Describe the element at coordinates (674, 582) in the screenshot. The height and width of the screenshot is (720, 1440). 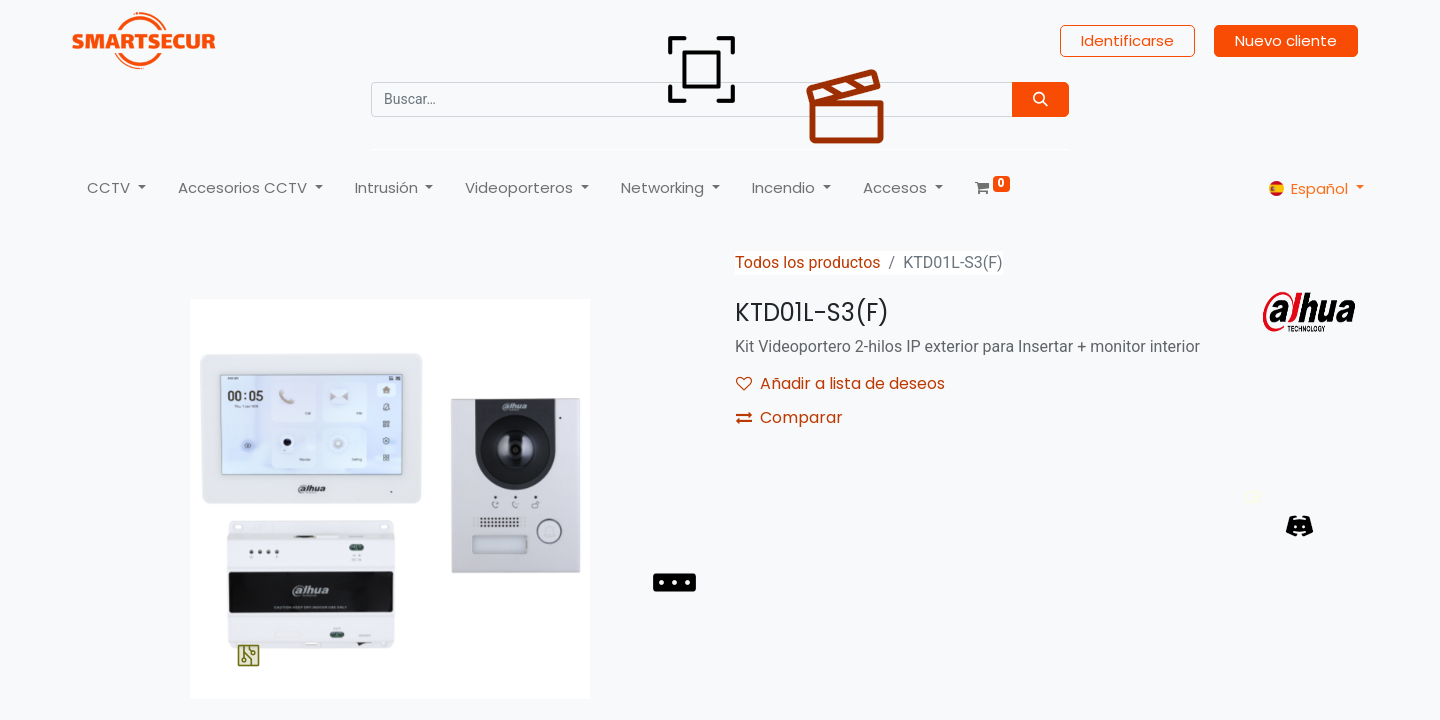
I see `open more options menu` at that location.